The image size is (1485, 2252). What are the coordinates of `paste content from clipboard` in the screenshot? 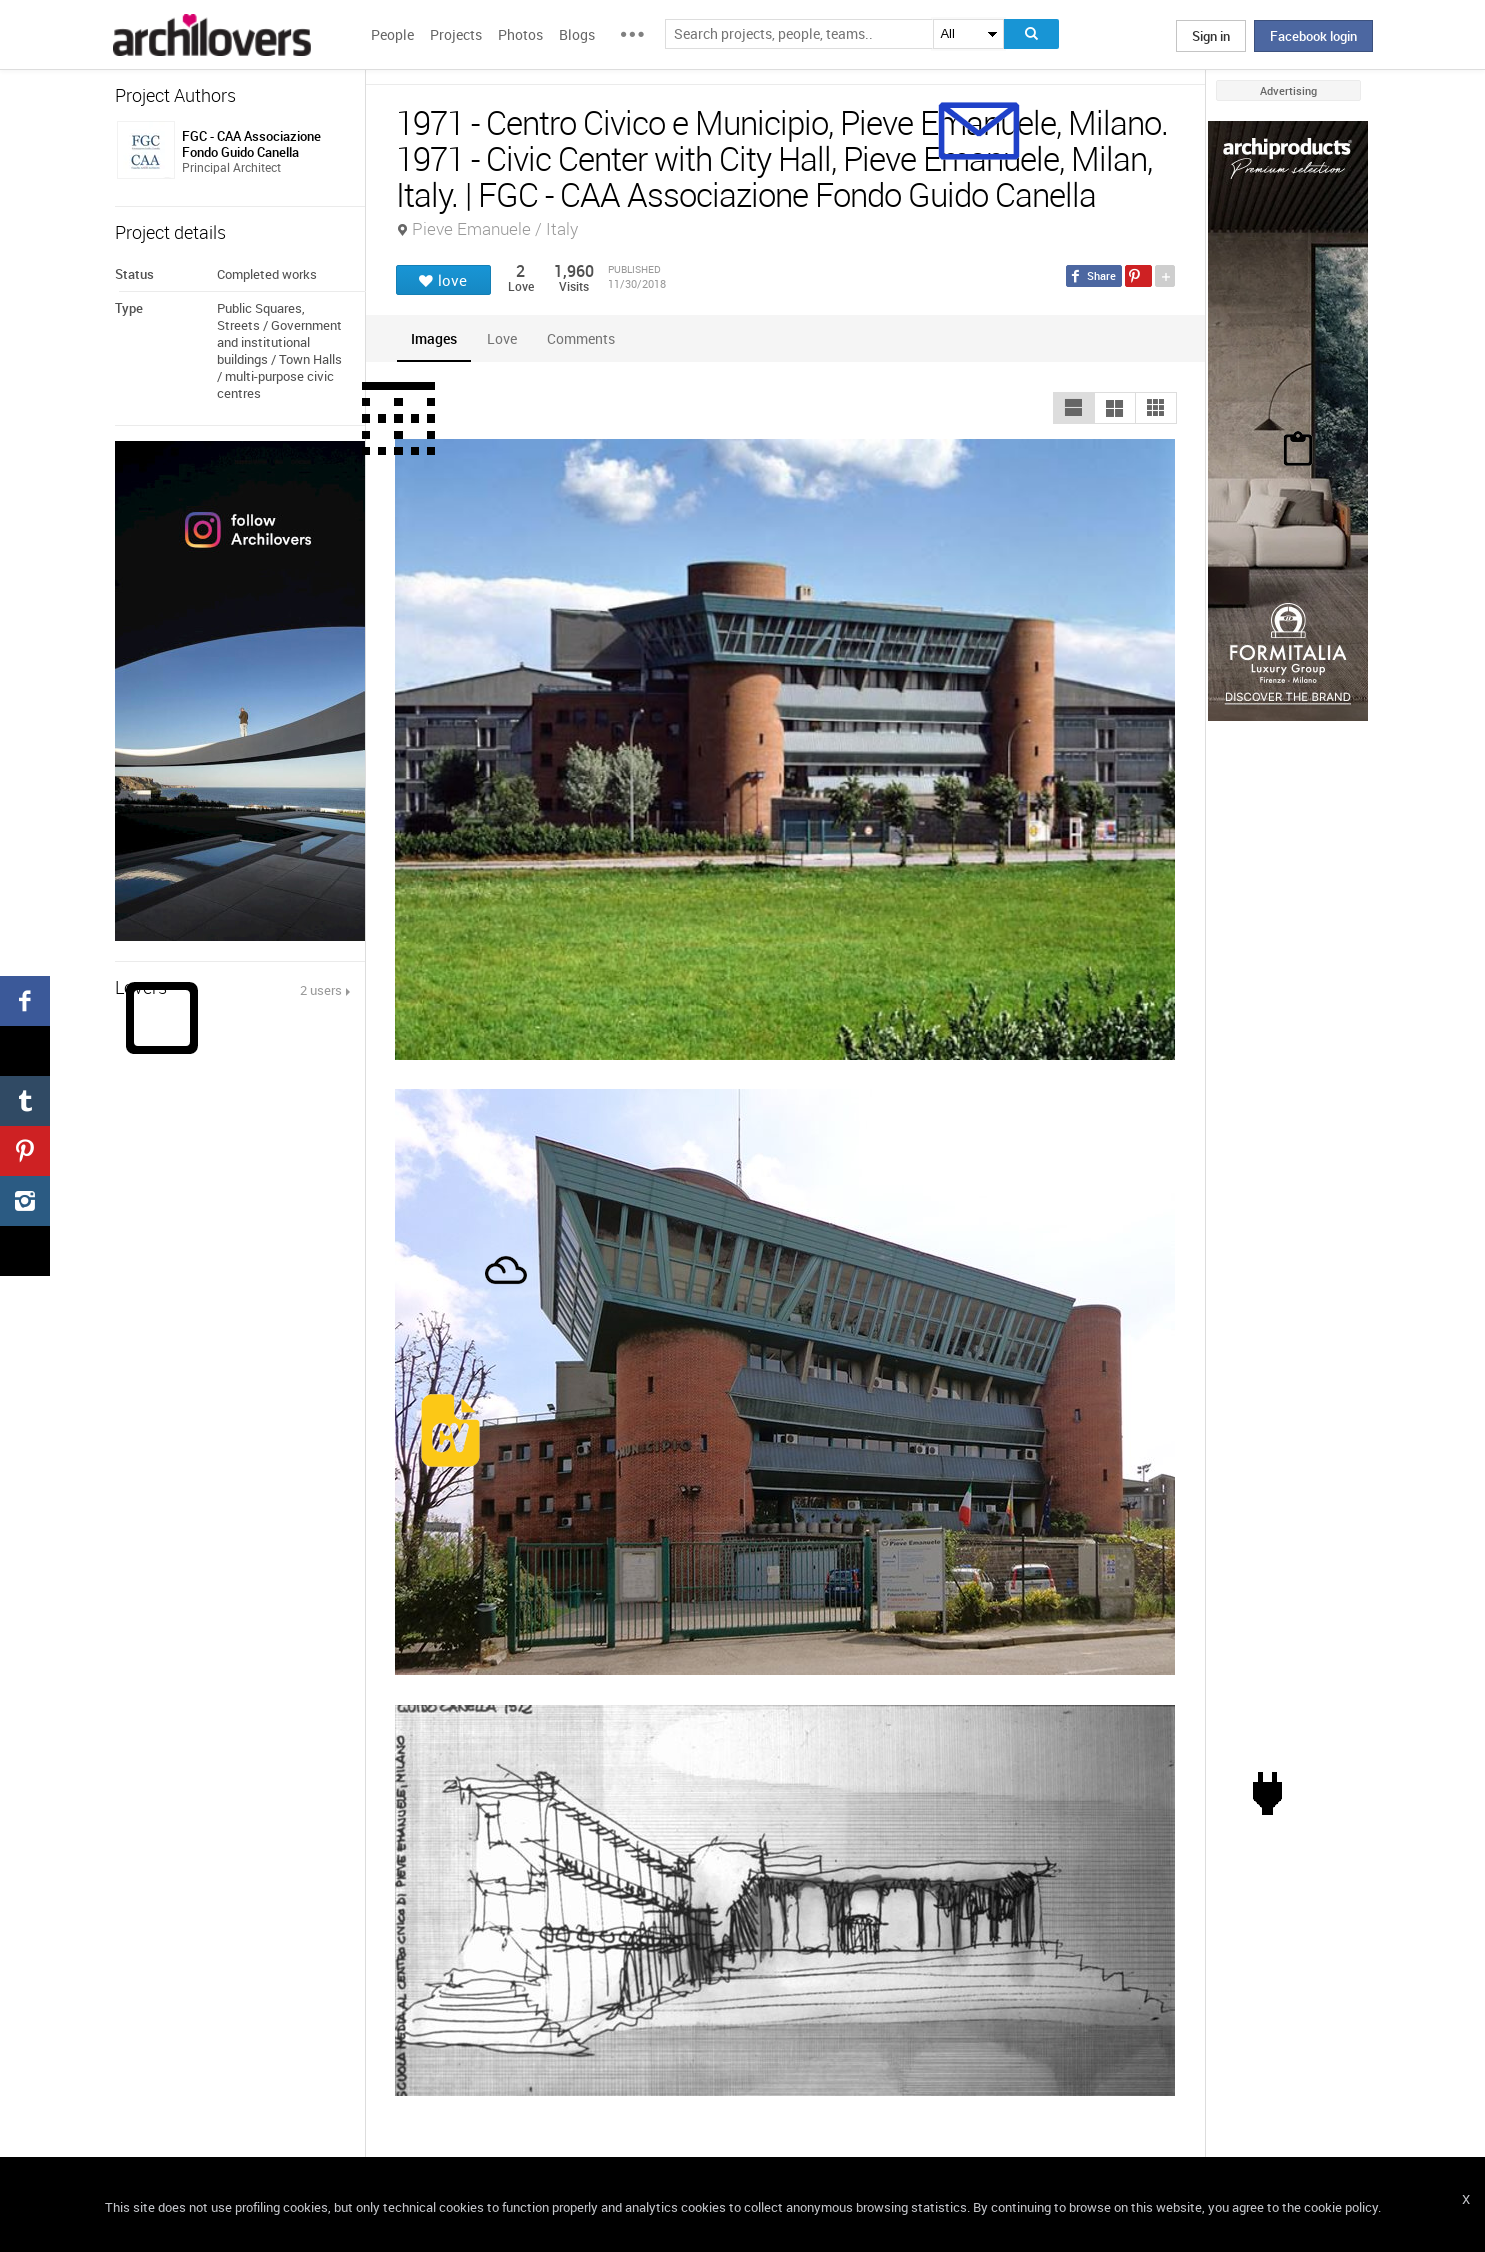 It's located at (1298, 450).